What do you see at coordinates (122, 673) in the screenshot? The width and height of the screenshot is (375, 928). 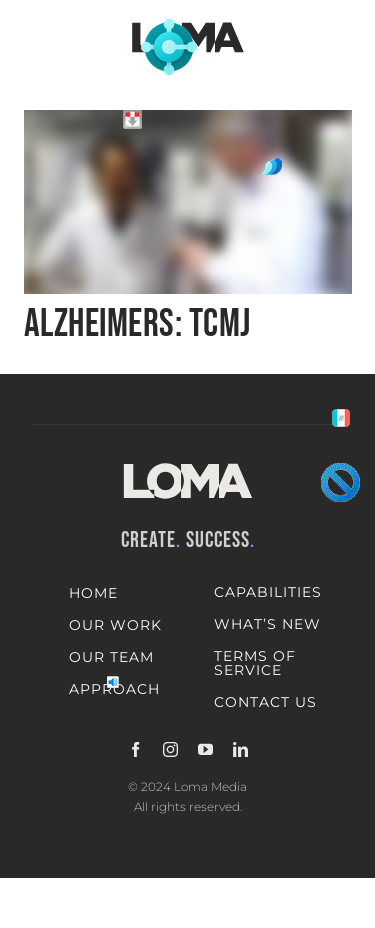 I see `indicates sound or audio is enabled` at bounding box center [122, 673].